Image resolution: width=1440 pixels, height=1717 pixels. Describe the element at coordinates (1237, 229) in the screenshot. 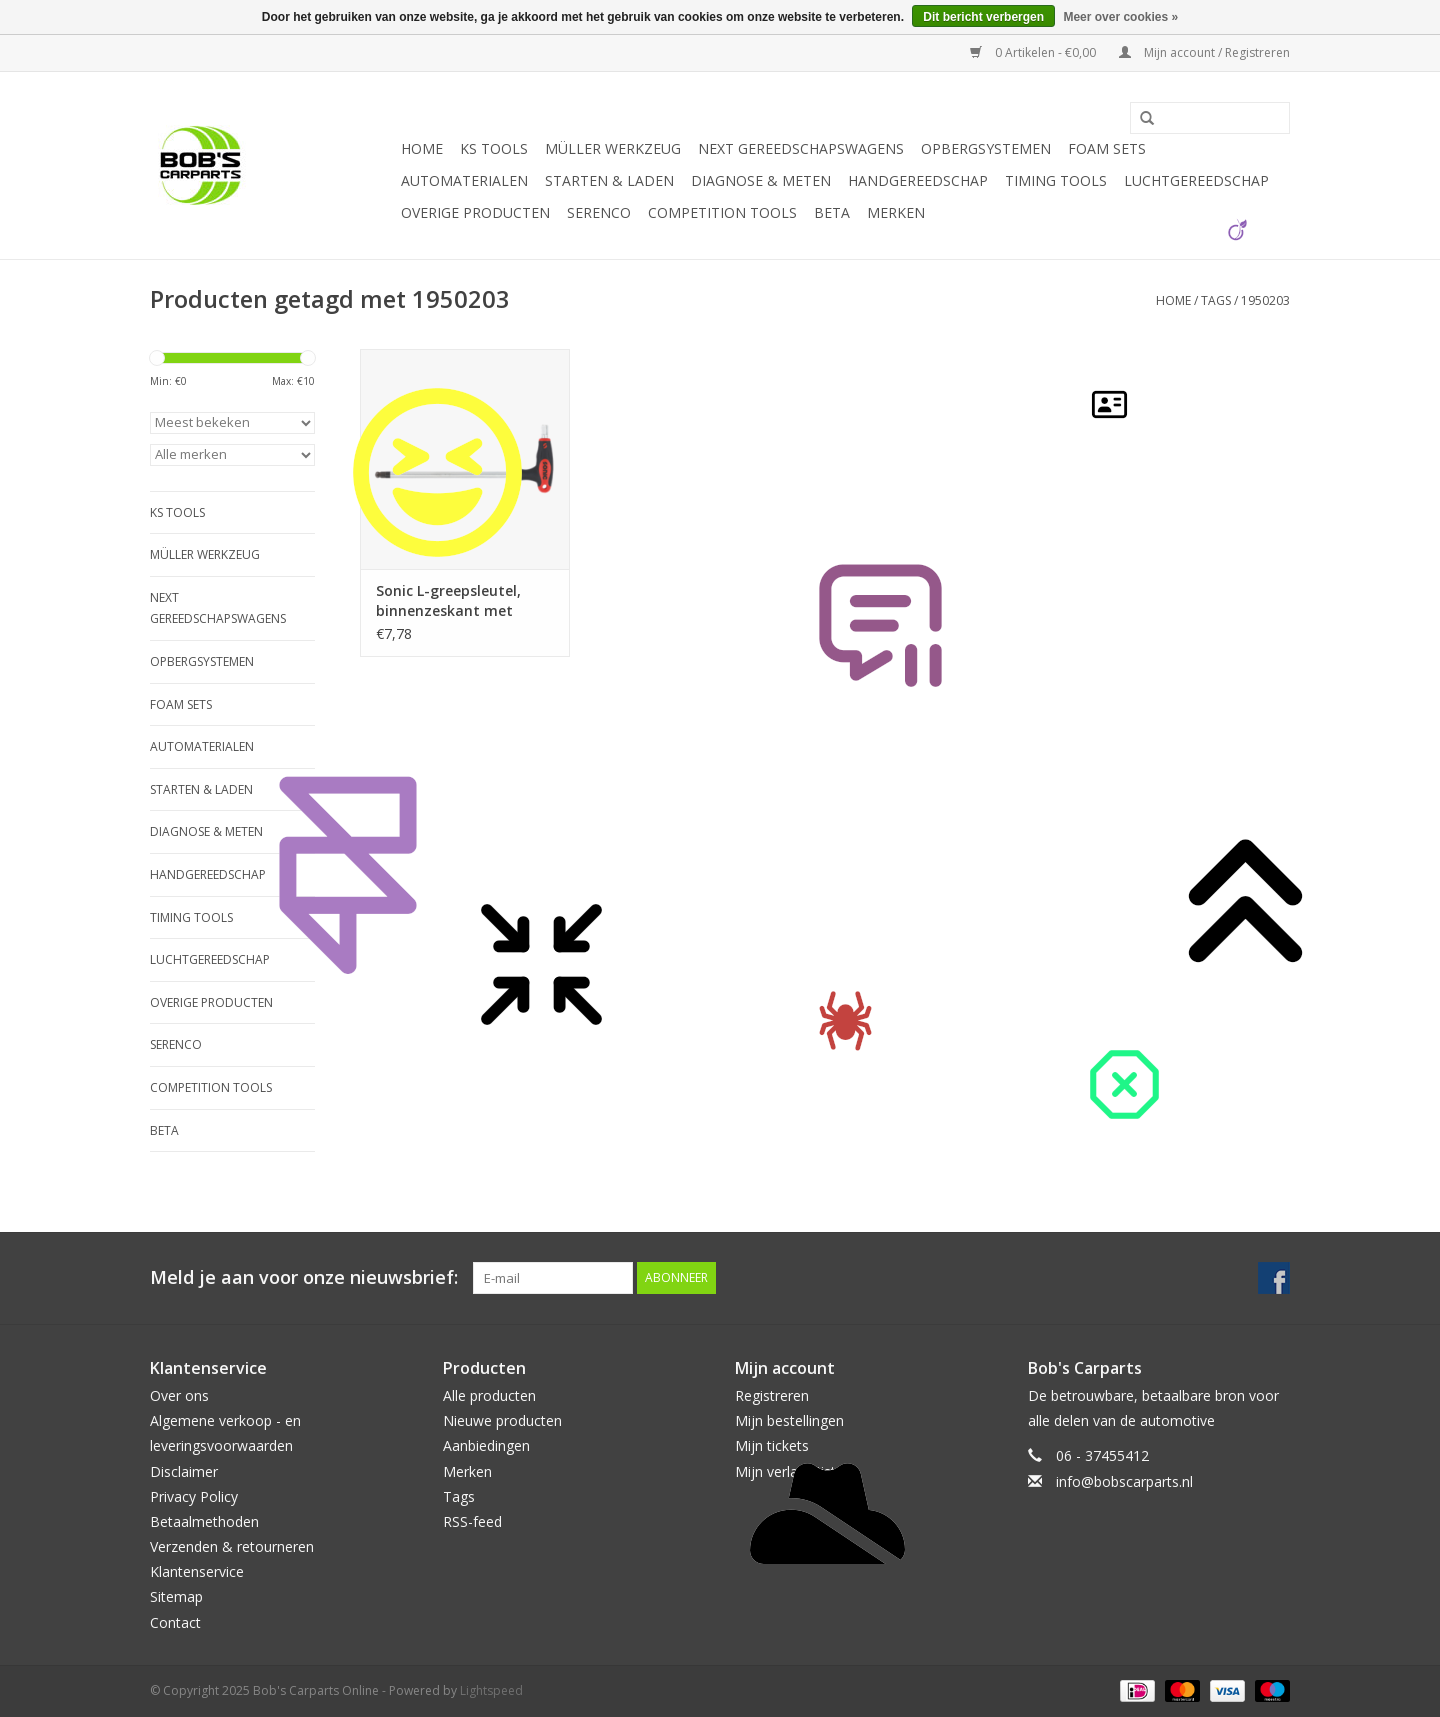

I see `link to viadeo professional network profile` at that location.